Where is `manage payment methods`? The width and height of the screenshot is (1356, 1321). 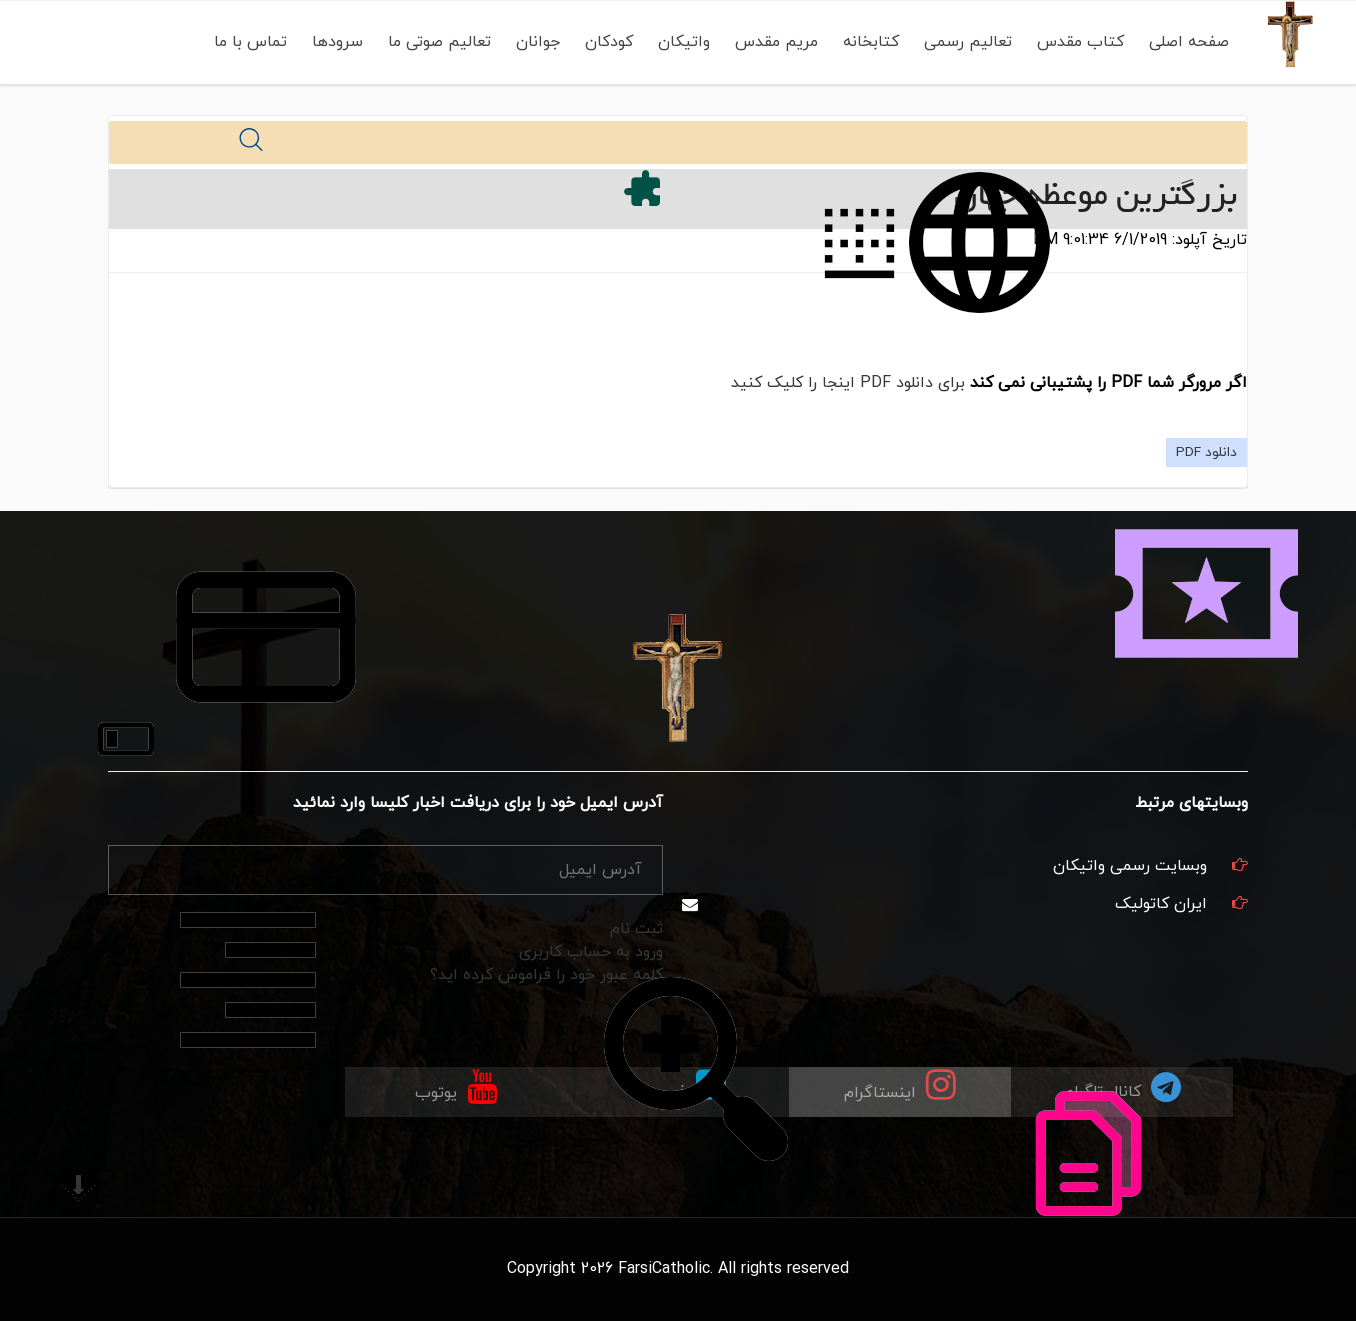 manage payment methods is located at coordinates (266, 637).